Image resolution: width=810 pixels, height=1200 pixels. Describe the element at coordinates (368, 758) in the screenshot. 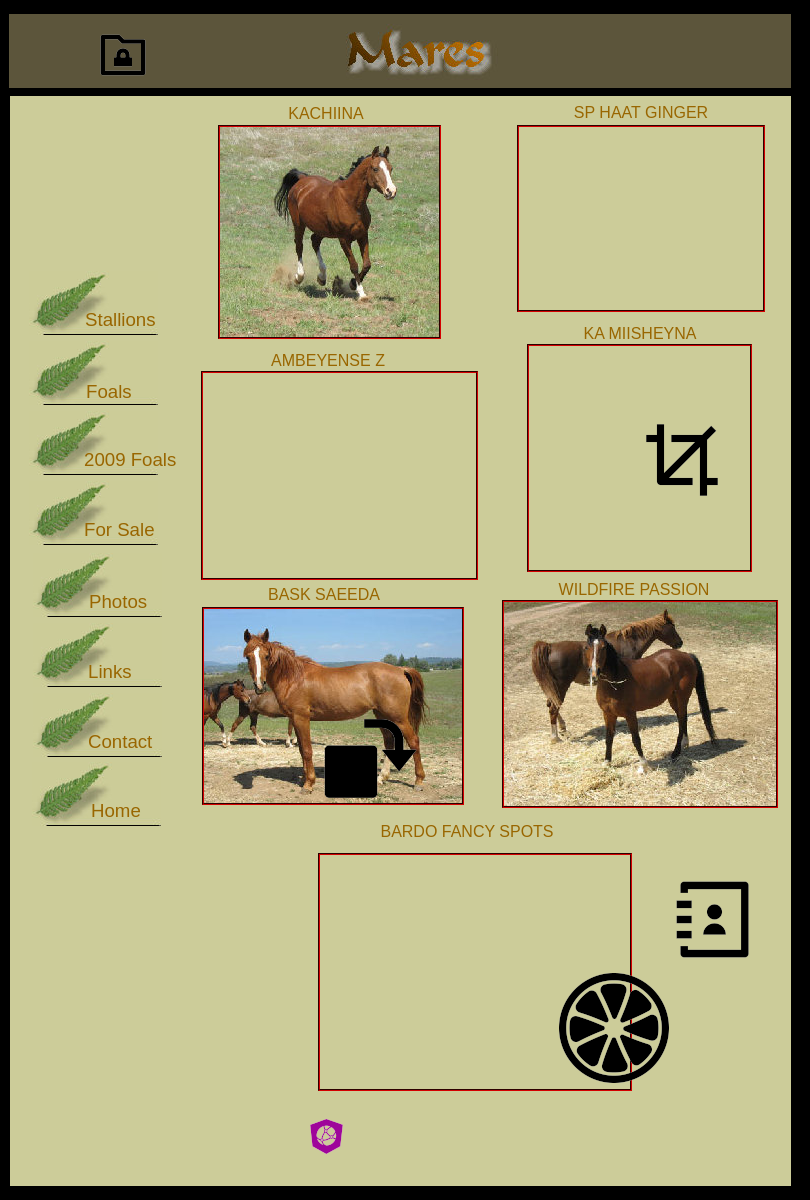

I see `rotate element clockwise` at that location.